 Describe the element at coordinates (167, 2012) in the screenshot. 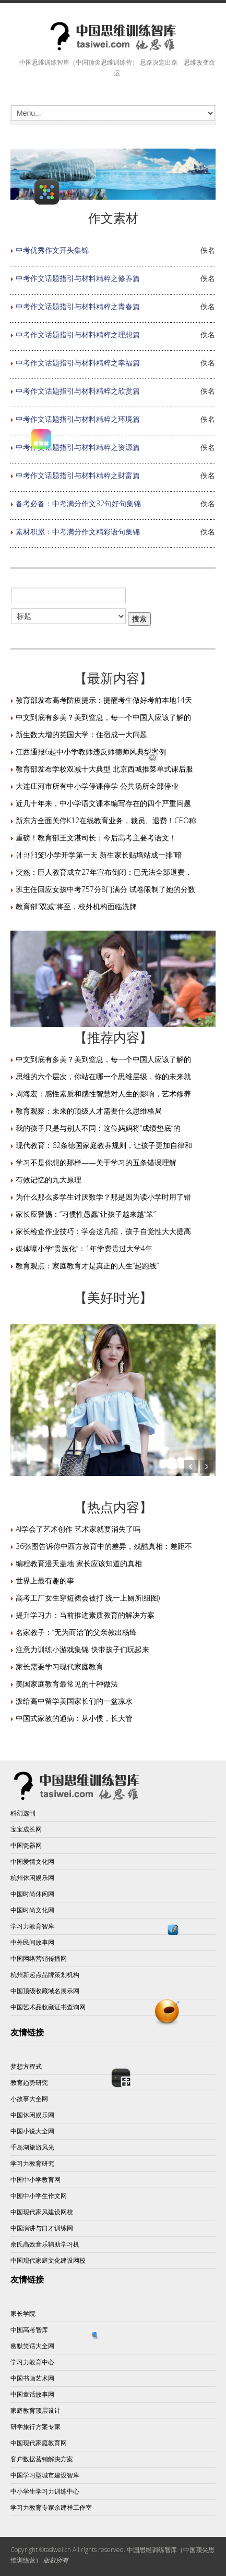

I see `indicates user is tired or exhausted` at that location.